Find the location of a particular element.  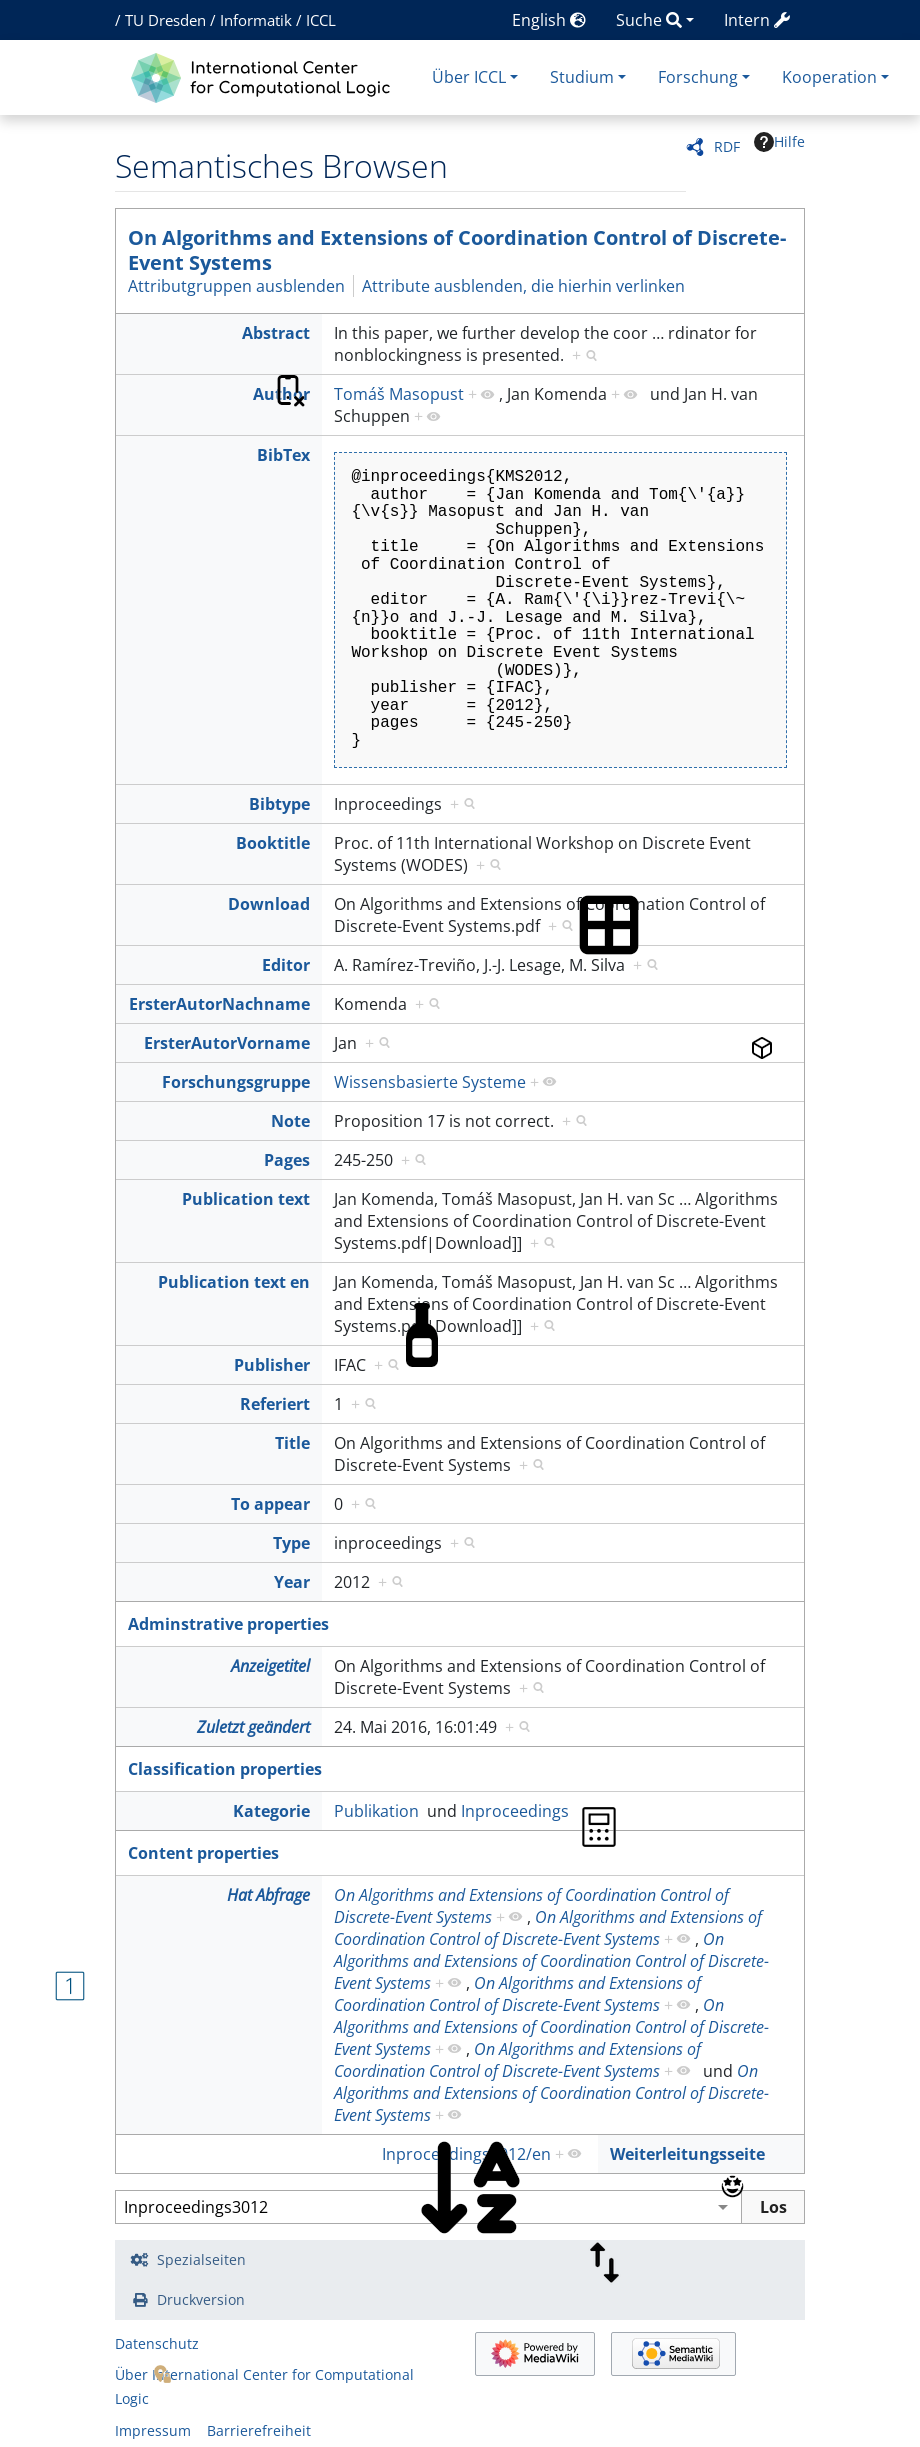

sort list alphabetically A to Z is located at coordinates (470, 2187).